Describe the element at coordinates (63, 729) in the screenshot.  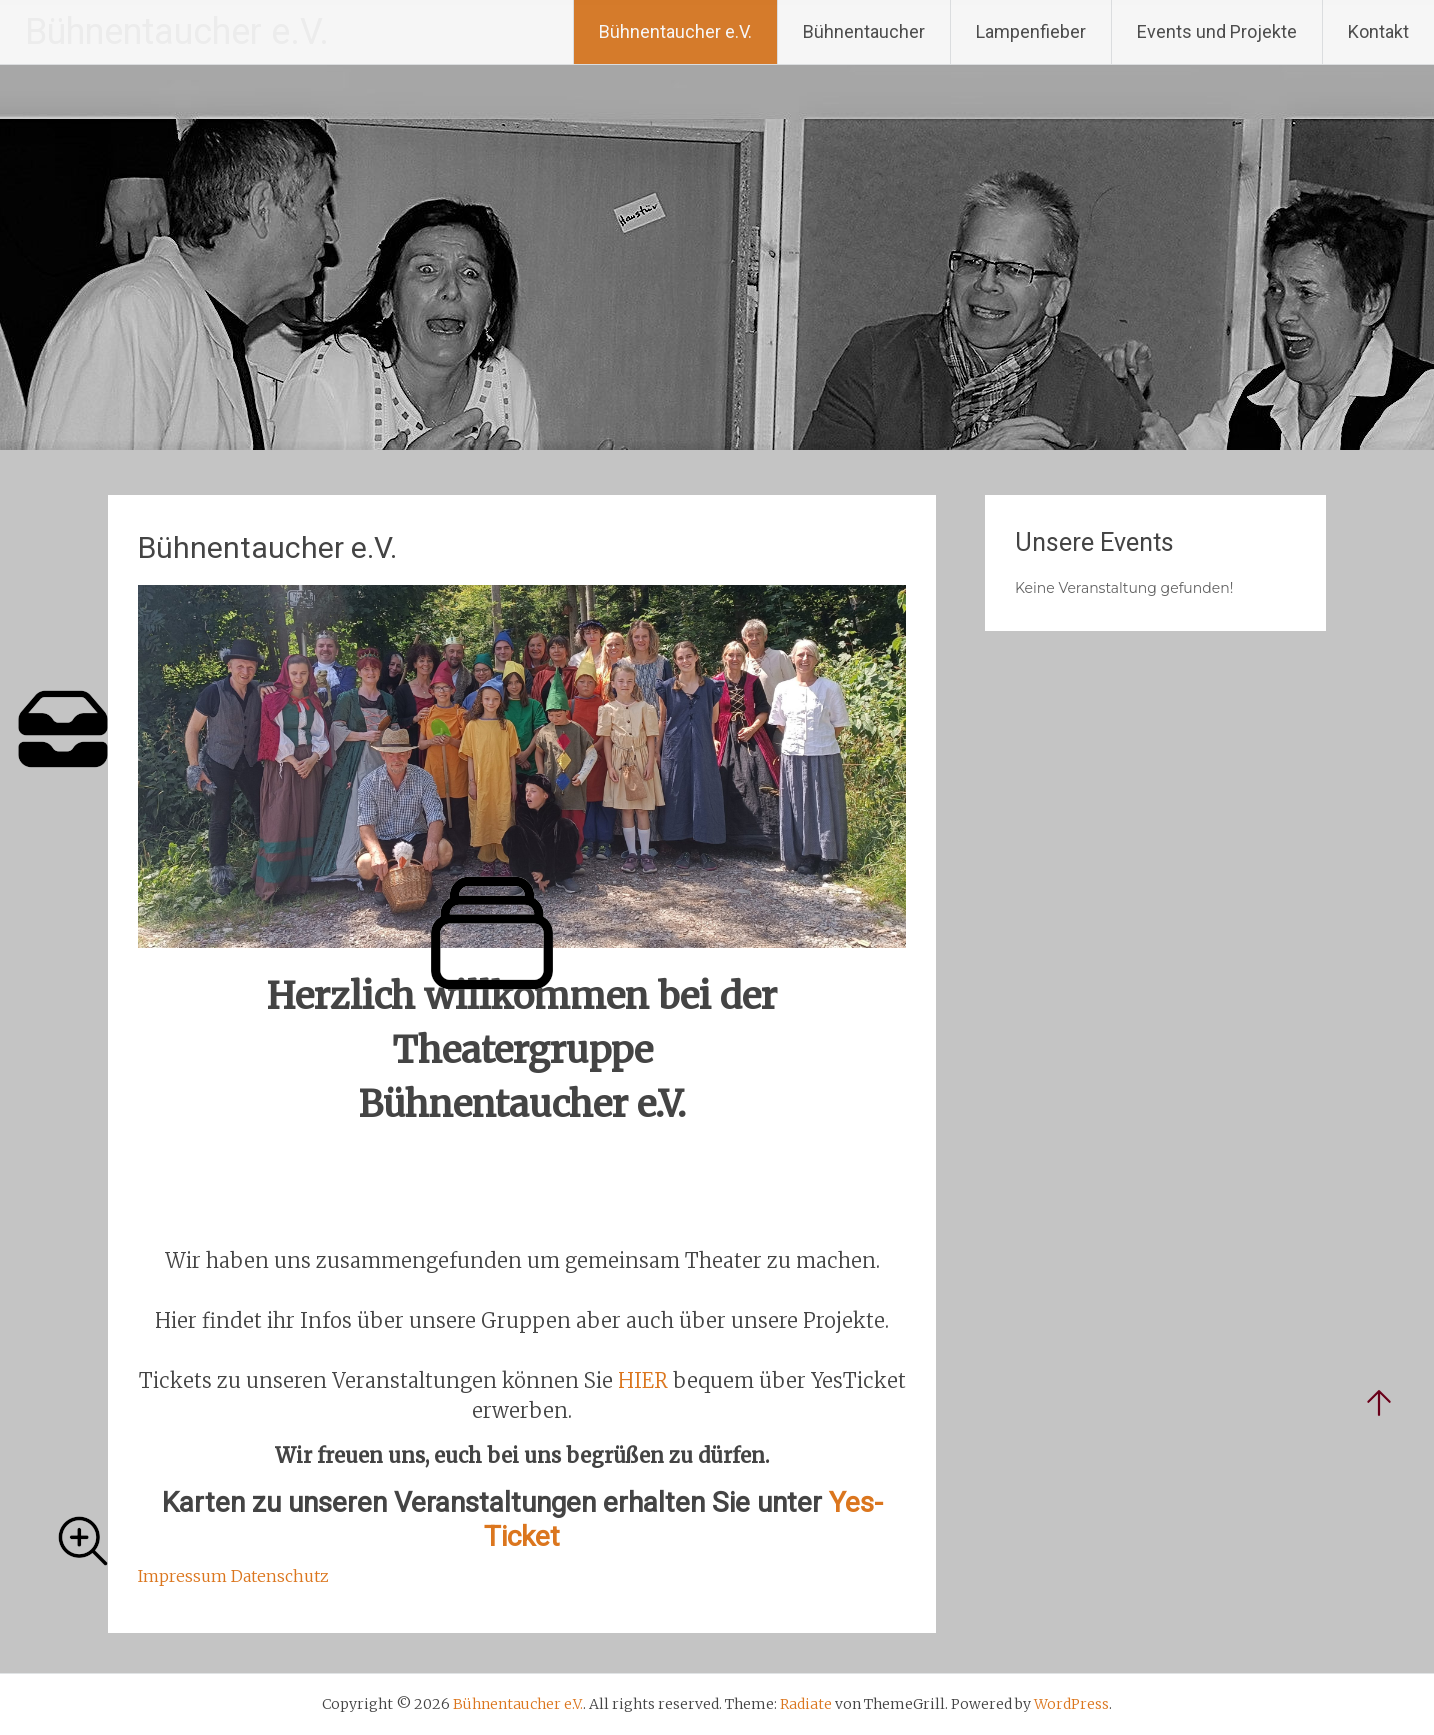
I see `view all inbox messages` at that location.